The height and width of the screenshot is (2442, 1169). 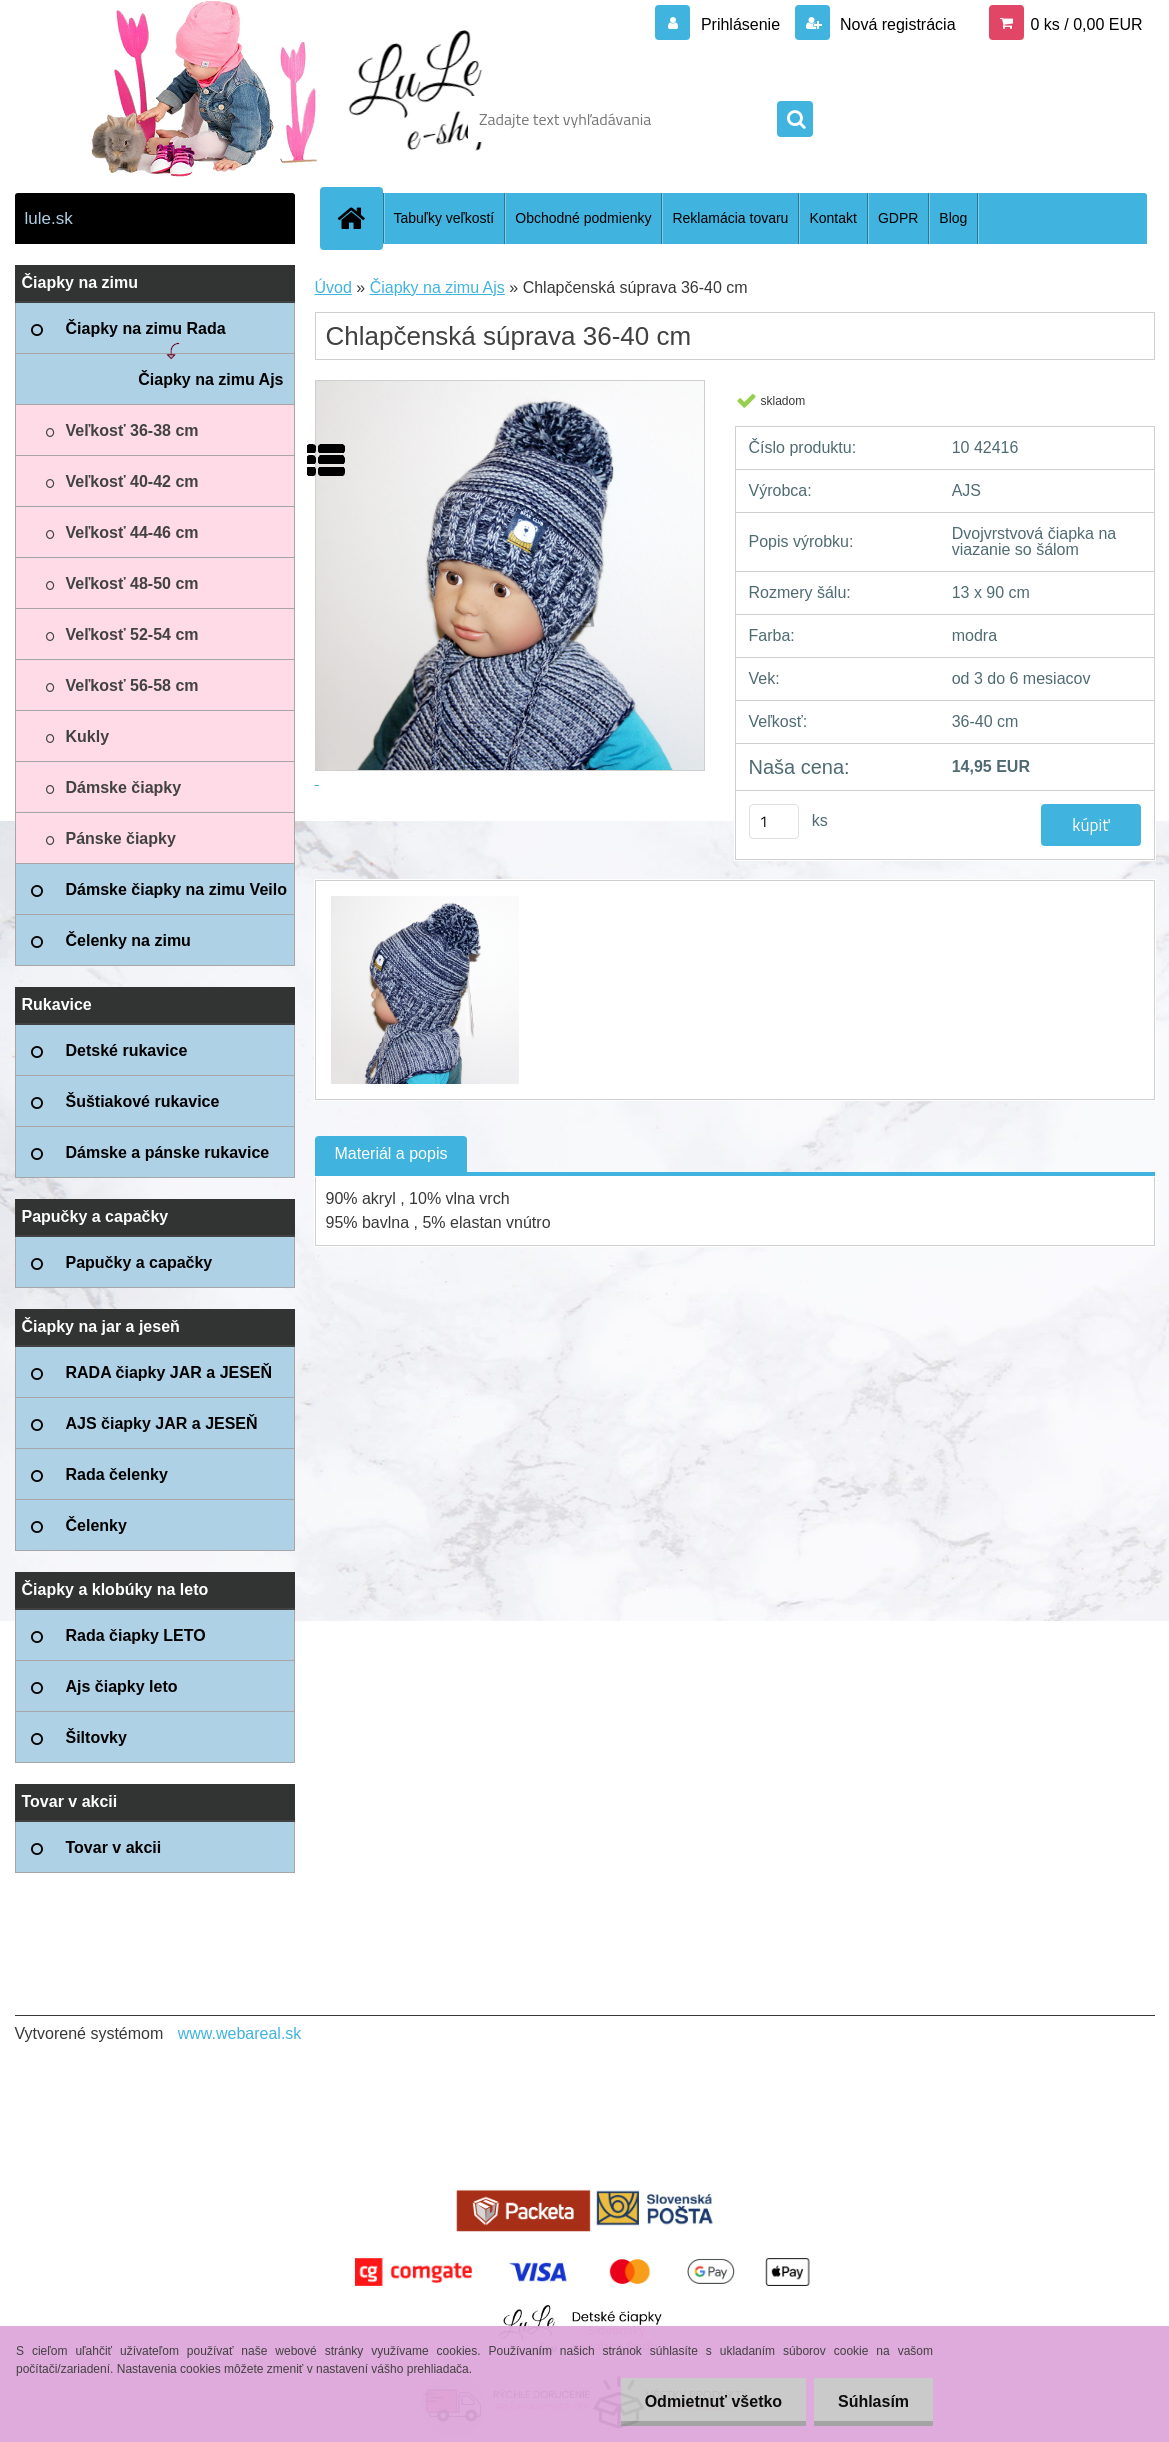 I want to click on go back and down in navigation, so click(x=173, y=351).